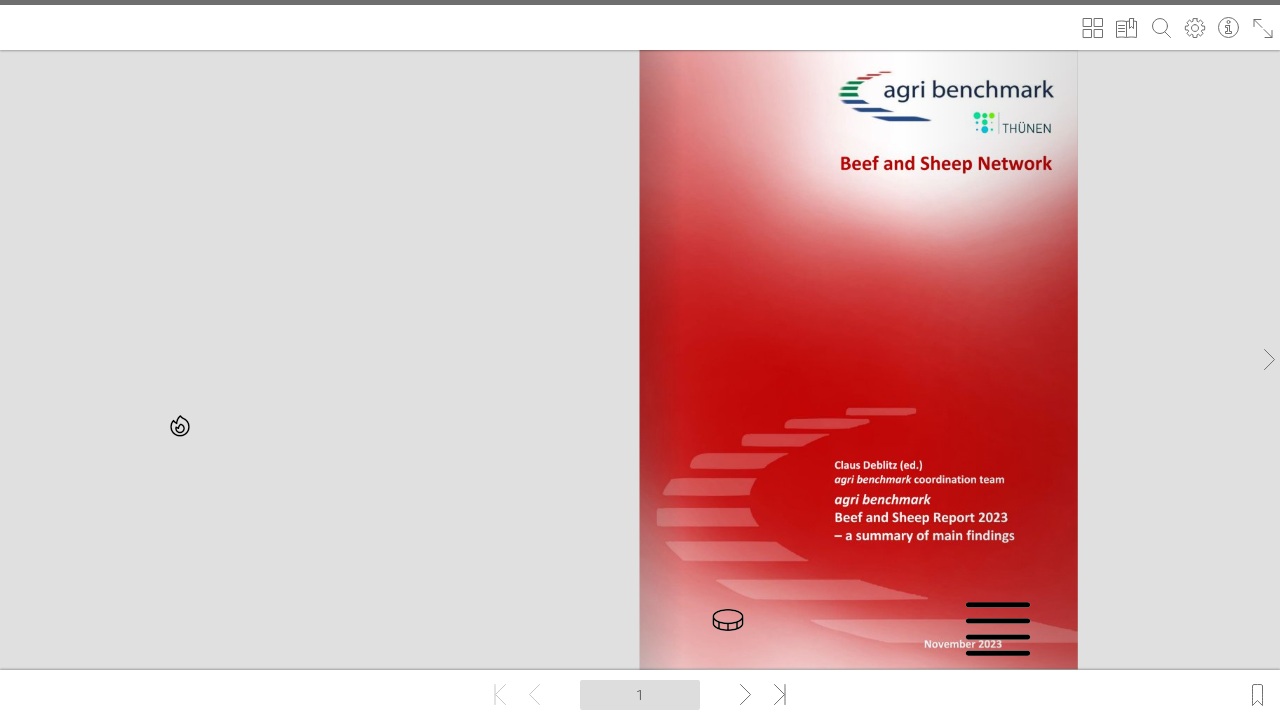 This screenshot has width=1280, height=720. I want to click on indicates trending or popular content, so click(180, 426).